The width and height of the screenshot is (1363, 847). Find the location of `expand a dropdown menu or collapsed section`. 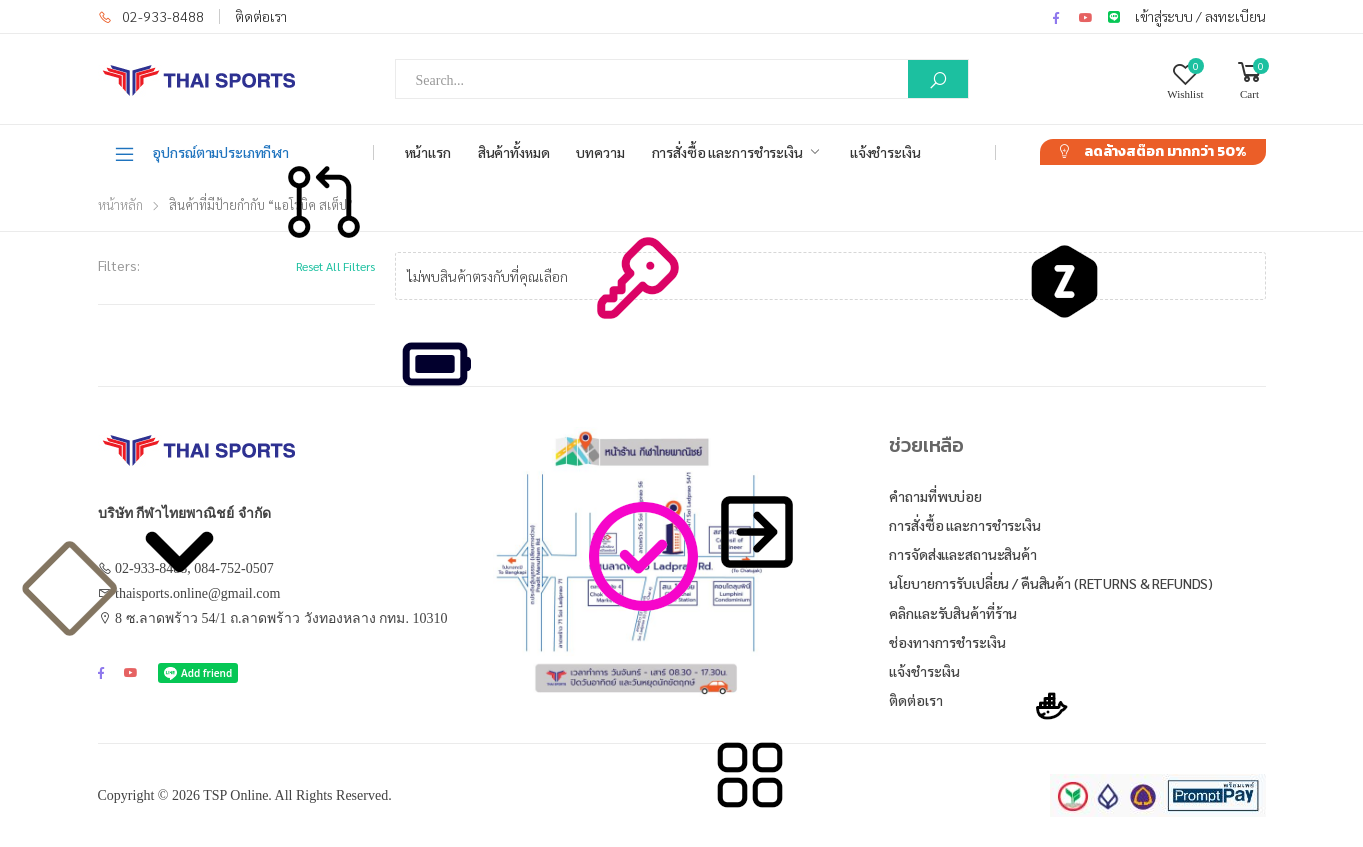

expand a dropdown menu or collapsed section is located at coordinates (179, 548).